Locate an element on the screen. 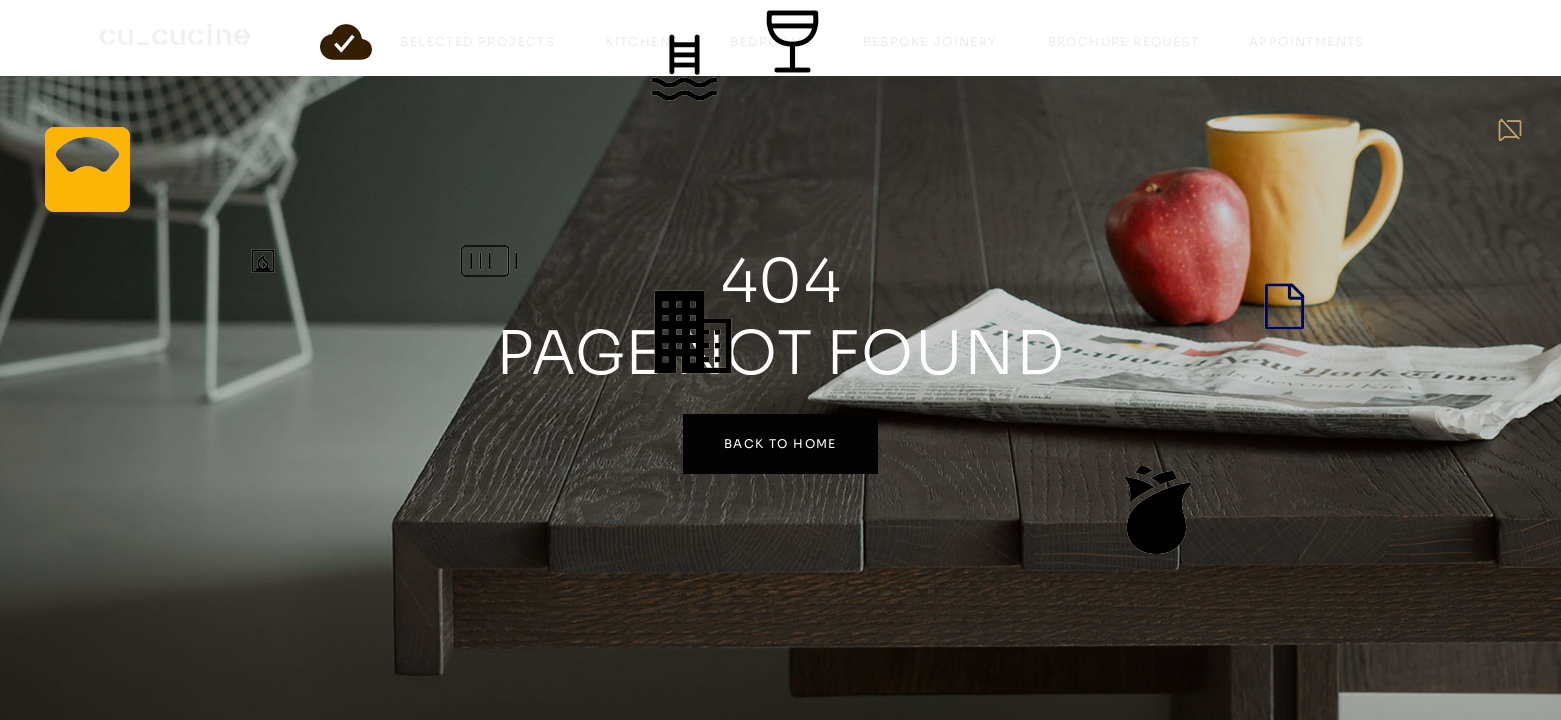 This screenshot has width=1561, height=720. indicates battery is well charged is located at coordinates (488, 261).